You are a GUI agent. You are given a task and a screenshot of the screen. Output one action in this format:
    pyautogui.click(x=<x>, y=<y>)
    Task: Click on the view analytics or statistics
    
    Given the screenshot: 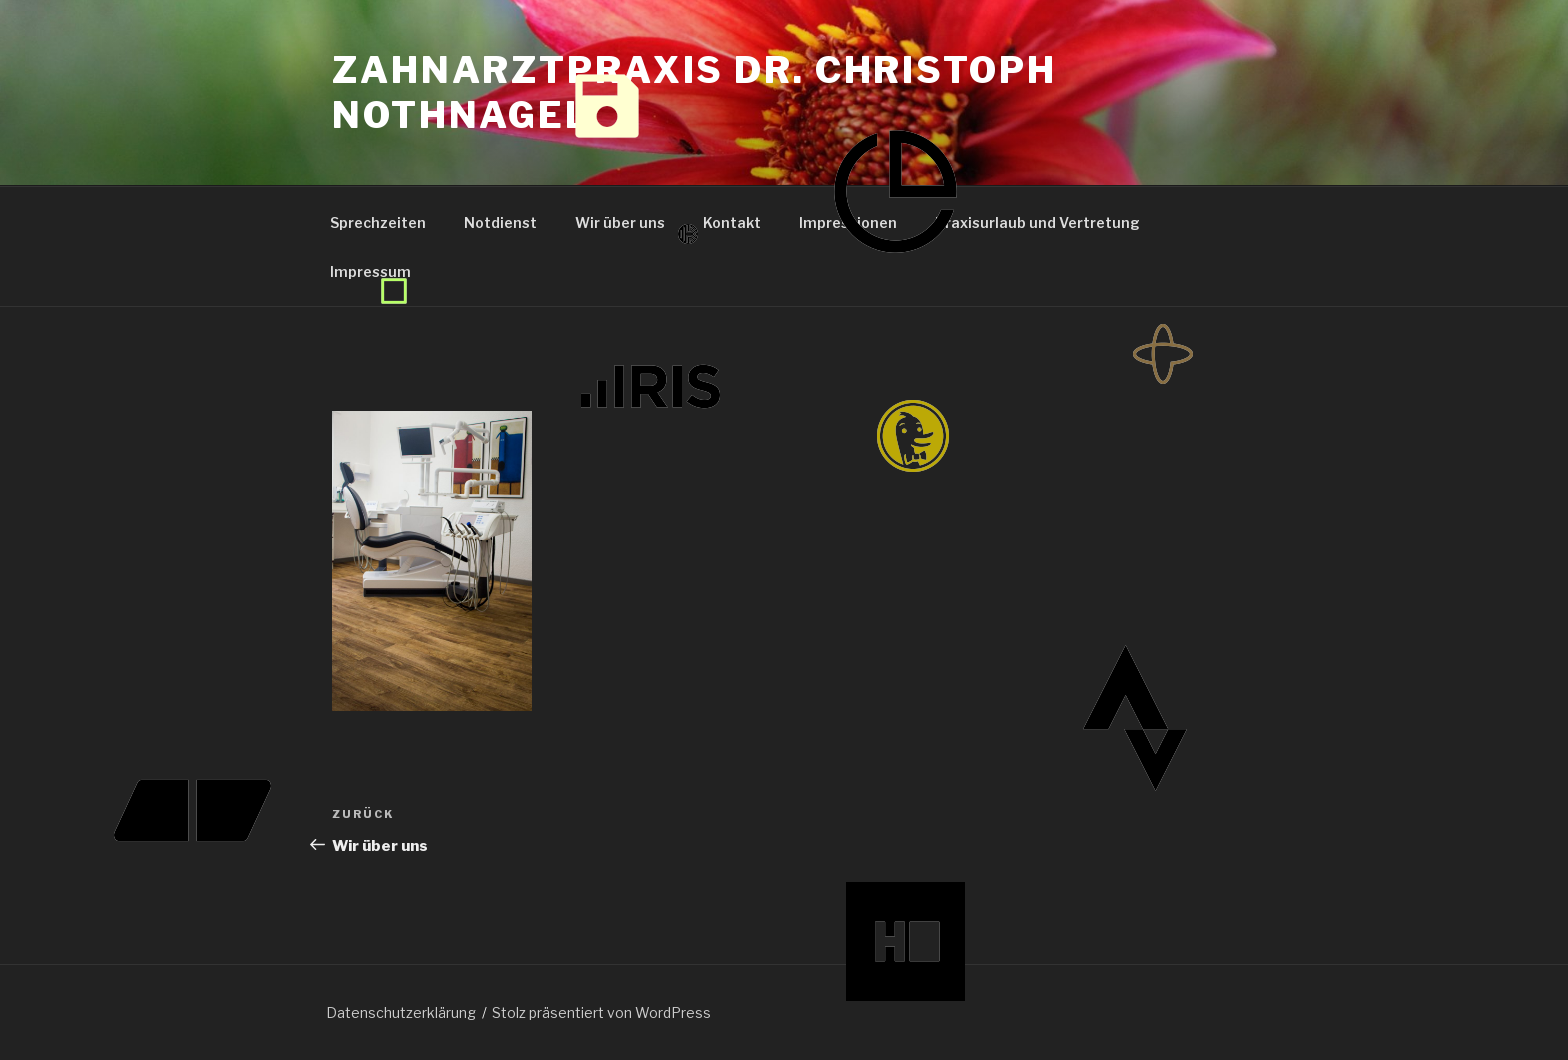 What is the action you would take?
    pyautogui.click(x=895, y=191)
    